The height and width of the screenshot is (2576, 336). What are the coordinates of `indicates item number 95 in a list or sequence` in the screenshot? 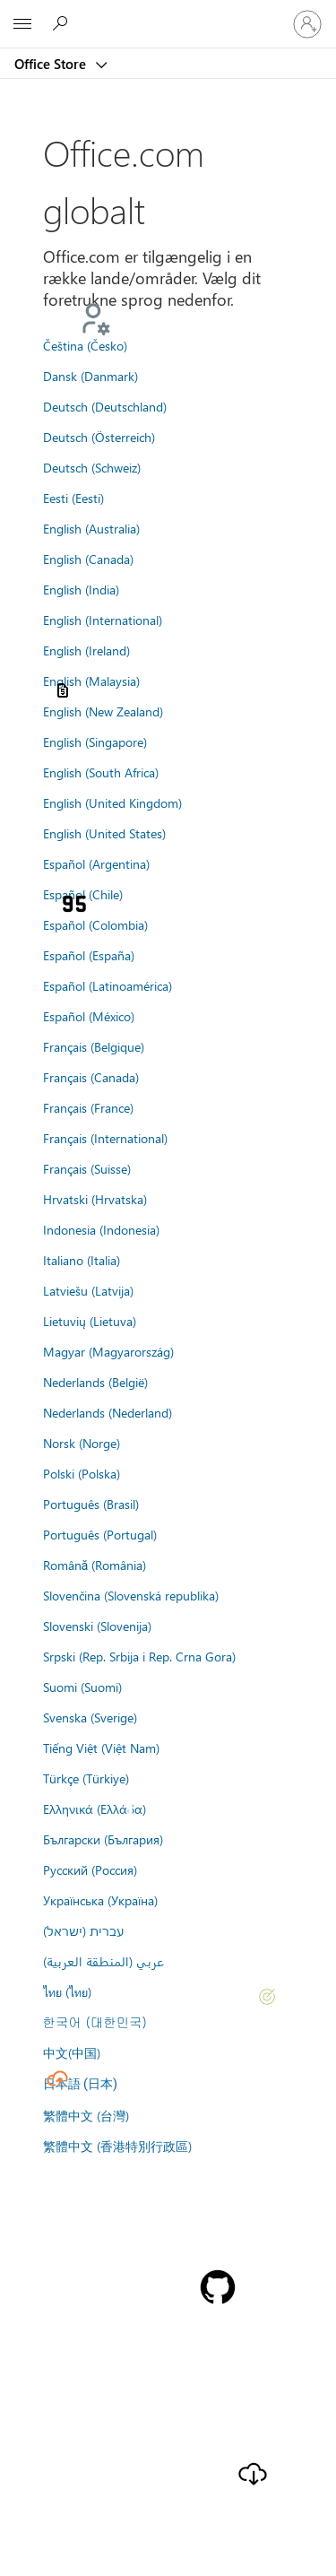 It's located at (74, 904).